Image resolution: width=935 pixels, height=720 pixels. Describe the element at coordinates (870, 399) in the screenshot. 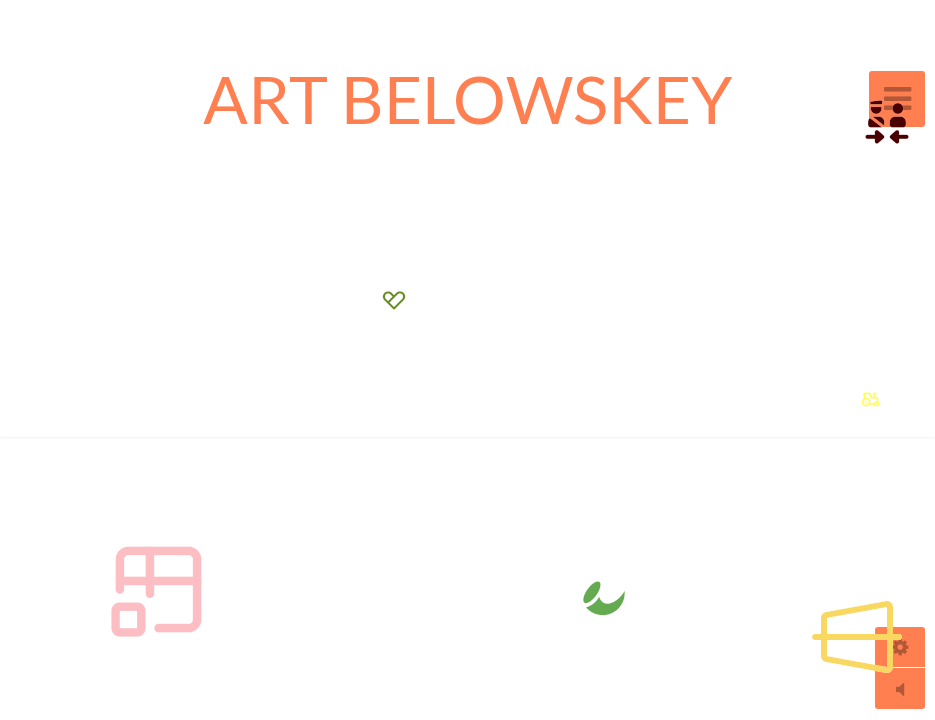

I see `access farming or agricultural features` at that location.